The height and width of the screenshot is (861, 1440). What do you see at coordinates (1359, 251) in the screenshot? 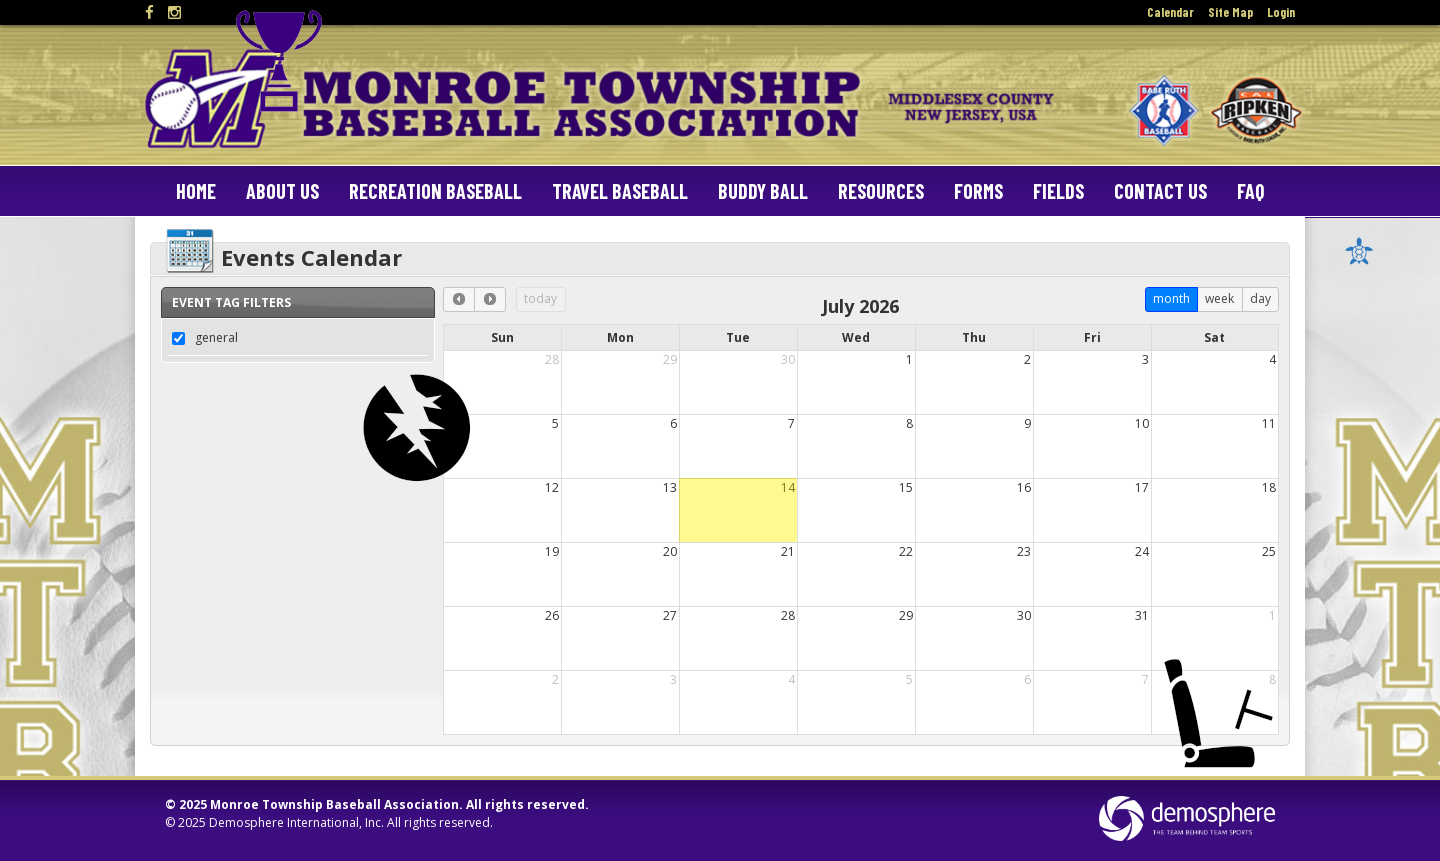
I see `indicates slow loading or processing speed` at bounding box center [1359, 251].